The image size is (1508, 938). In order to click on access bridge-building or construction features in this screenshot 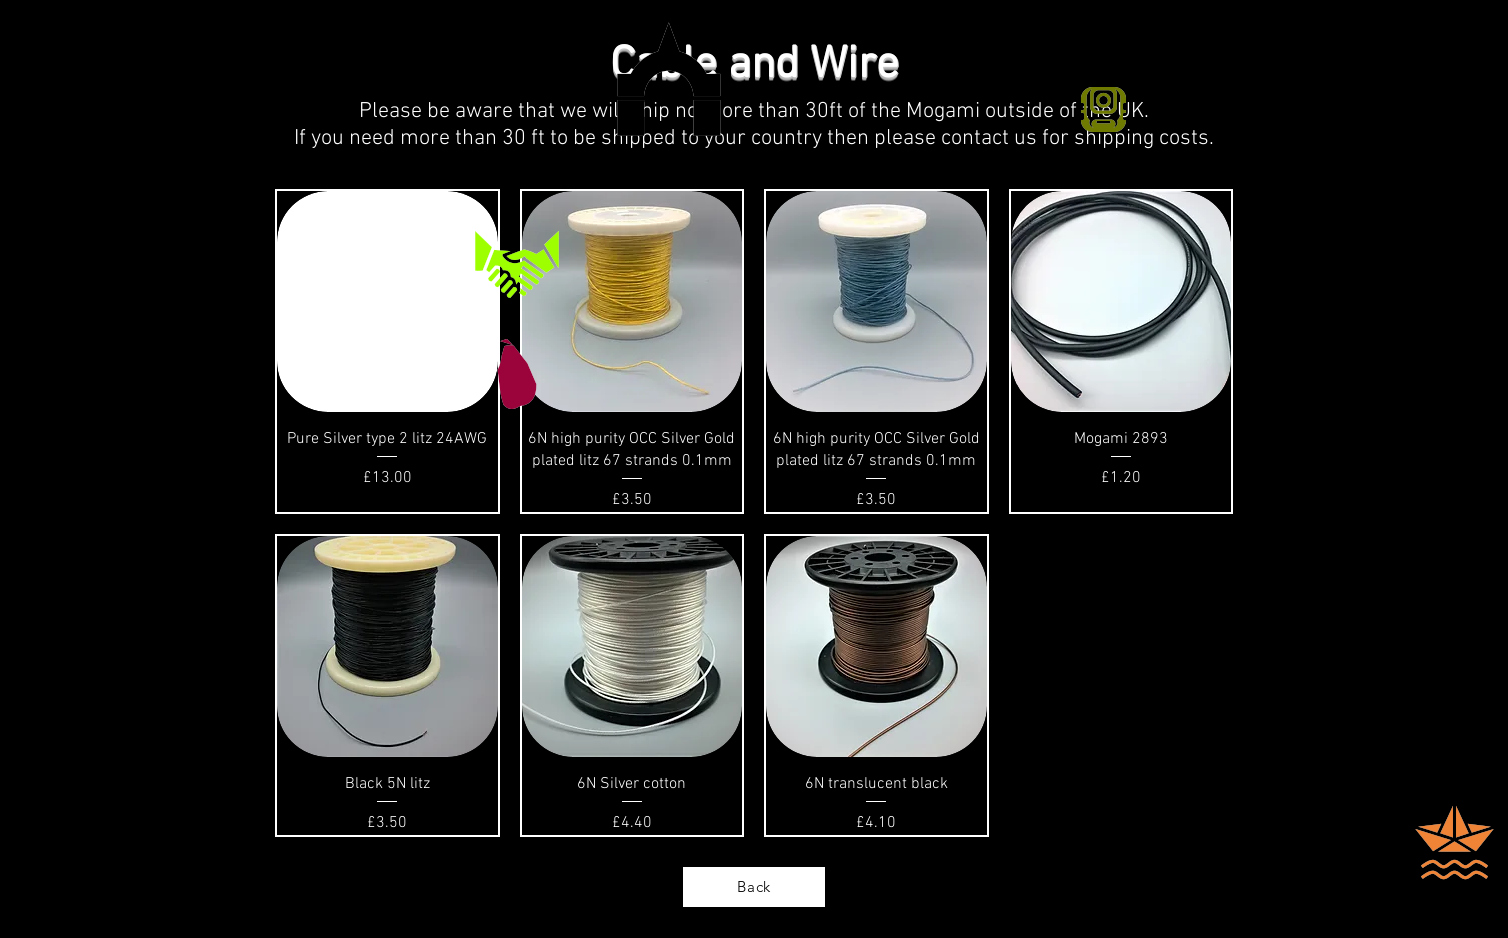, I will do `click(669, 79)`.